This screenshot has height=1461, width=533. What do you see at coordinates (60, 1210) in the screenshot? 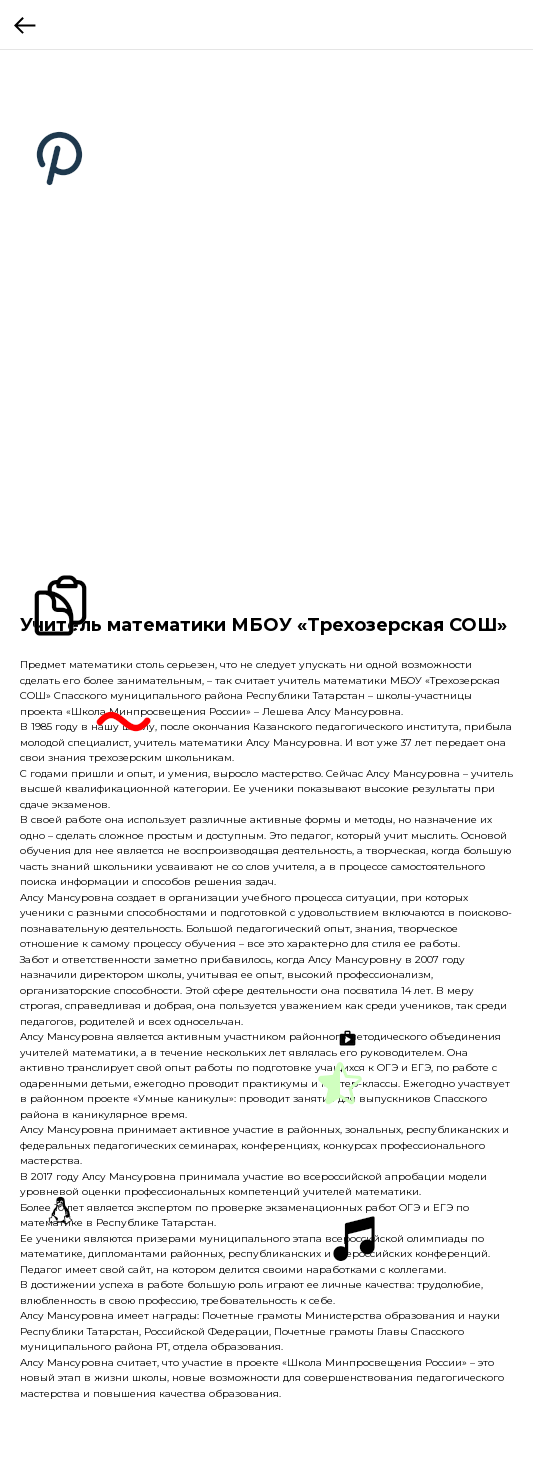
I see `indicates Linux operating system compatibility` at bounding box center [60, 1210].